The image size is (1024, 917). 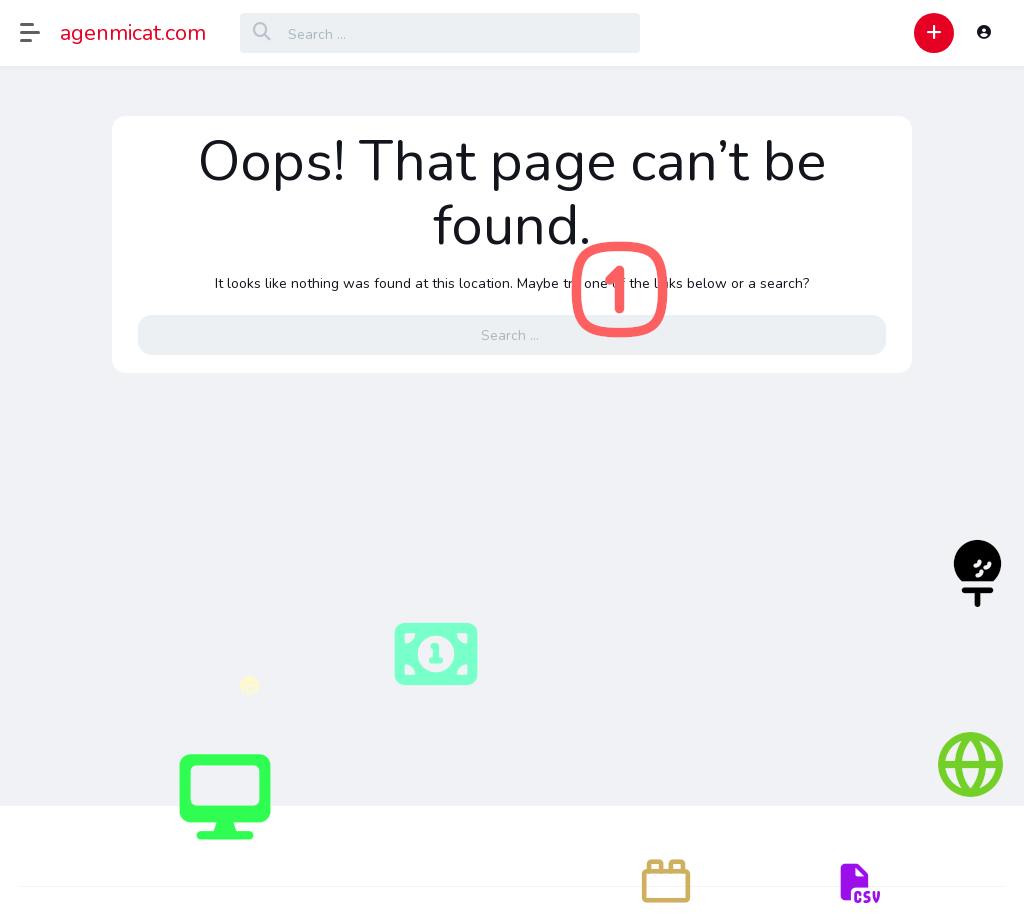 What do you see at coordinates (977, 571) in the screenshot?
I see `access golf or sports-related features` at bounding box center [977, 571].